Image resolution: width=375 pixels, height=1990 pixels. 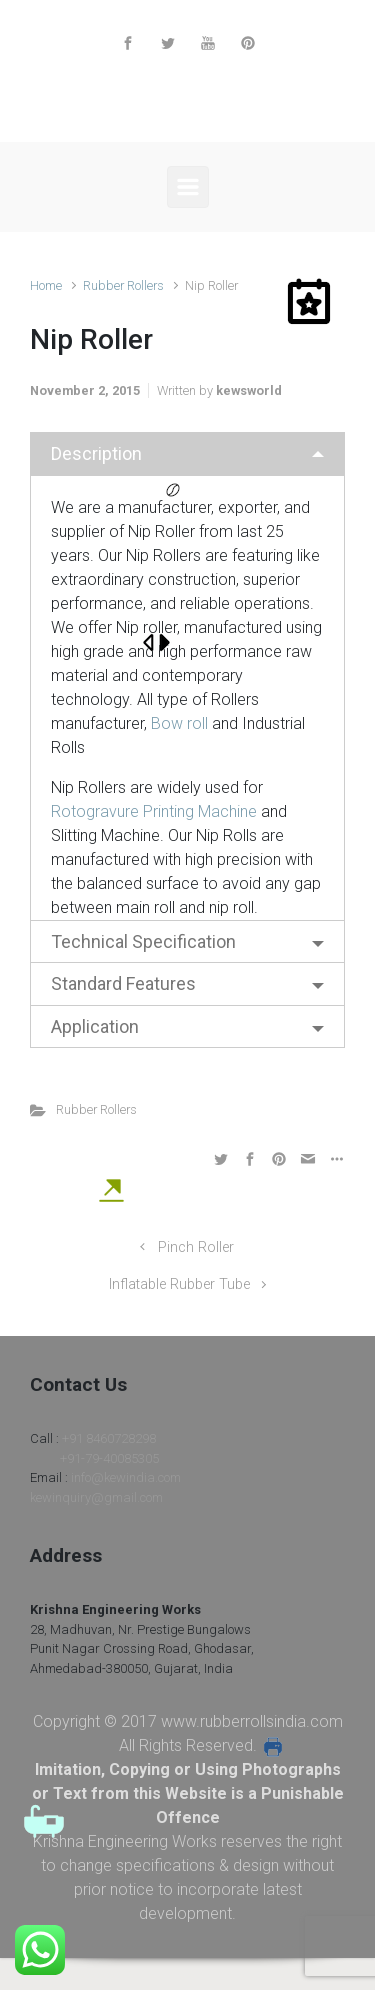 I want to click on switch to the left panel or view, so click(x=156, y=642).